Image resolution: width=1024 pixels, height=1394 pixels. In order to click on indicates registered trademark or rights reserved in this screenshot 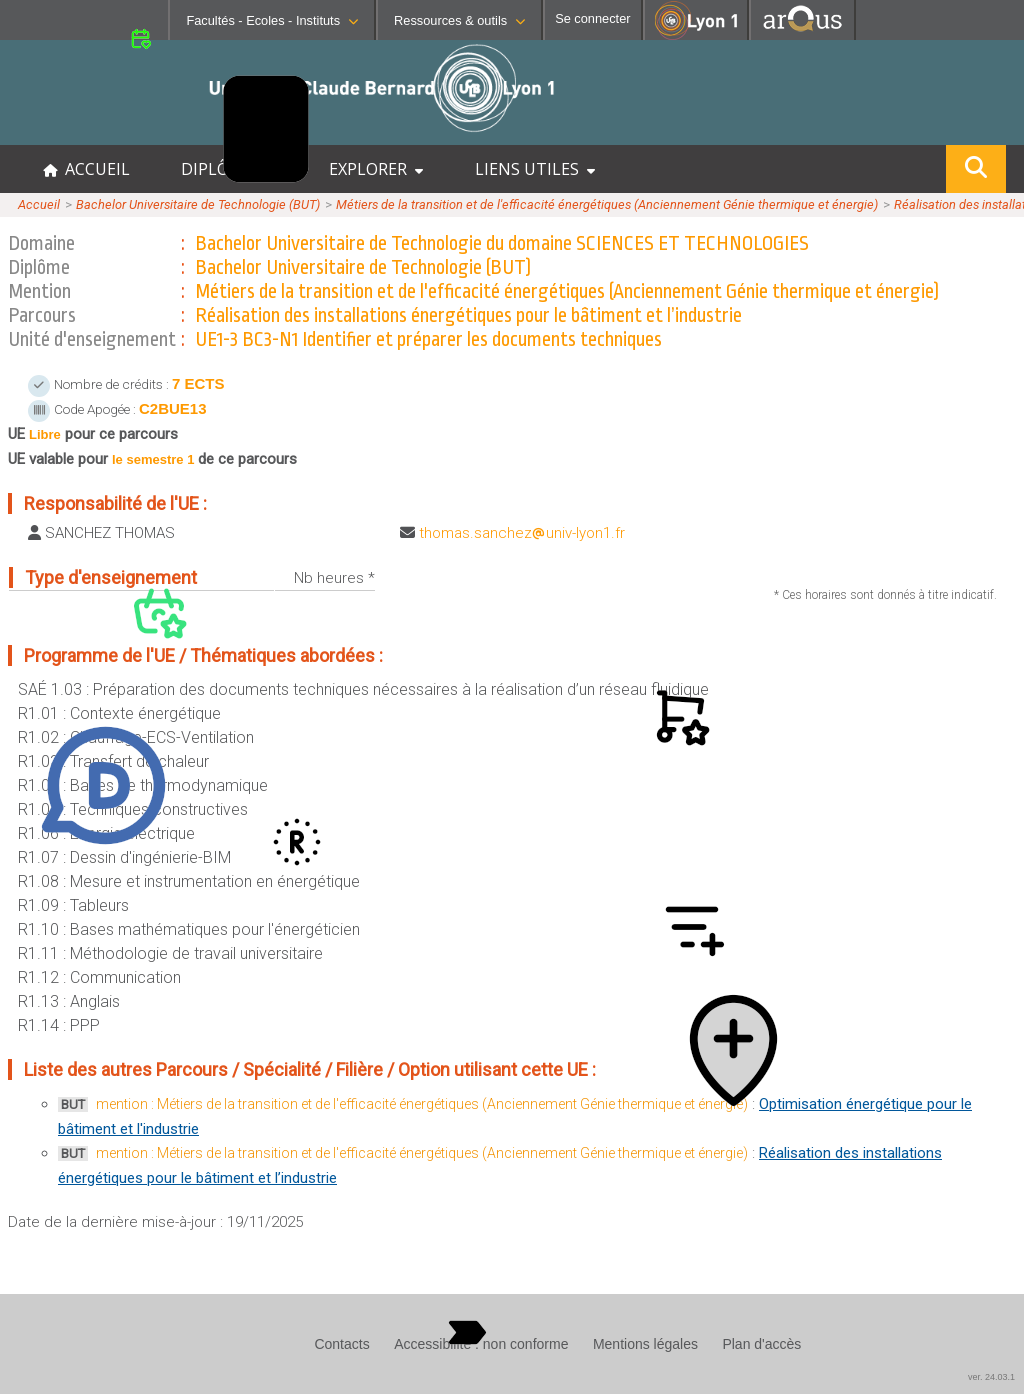, I will do `click(297, 842)`.